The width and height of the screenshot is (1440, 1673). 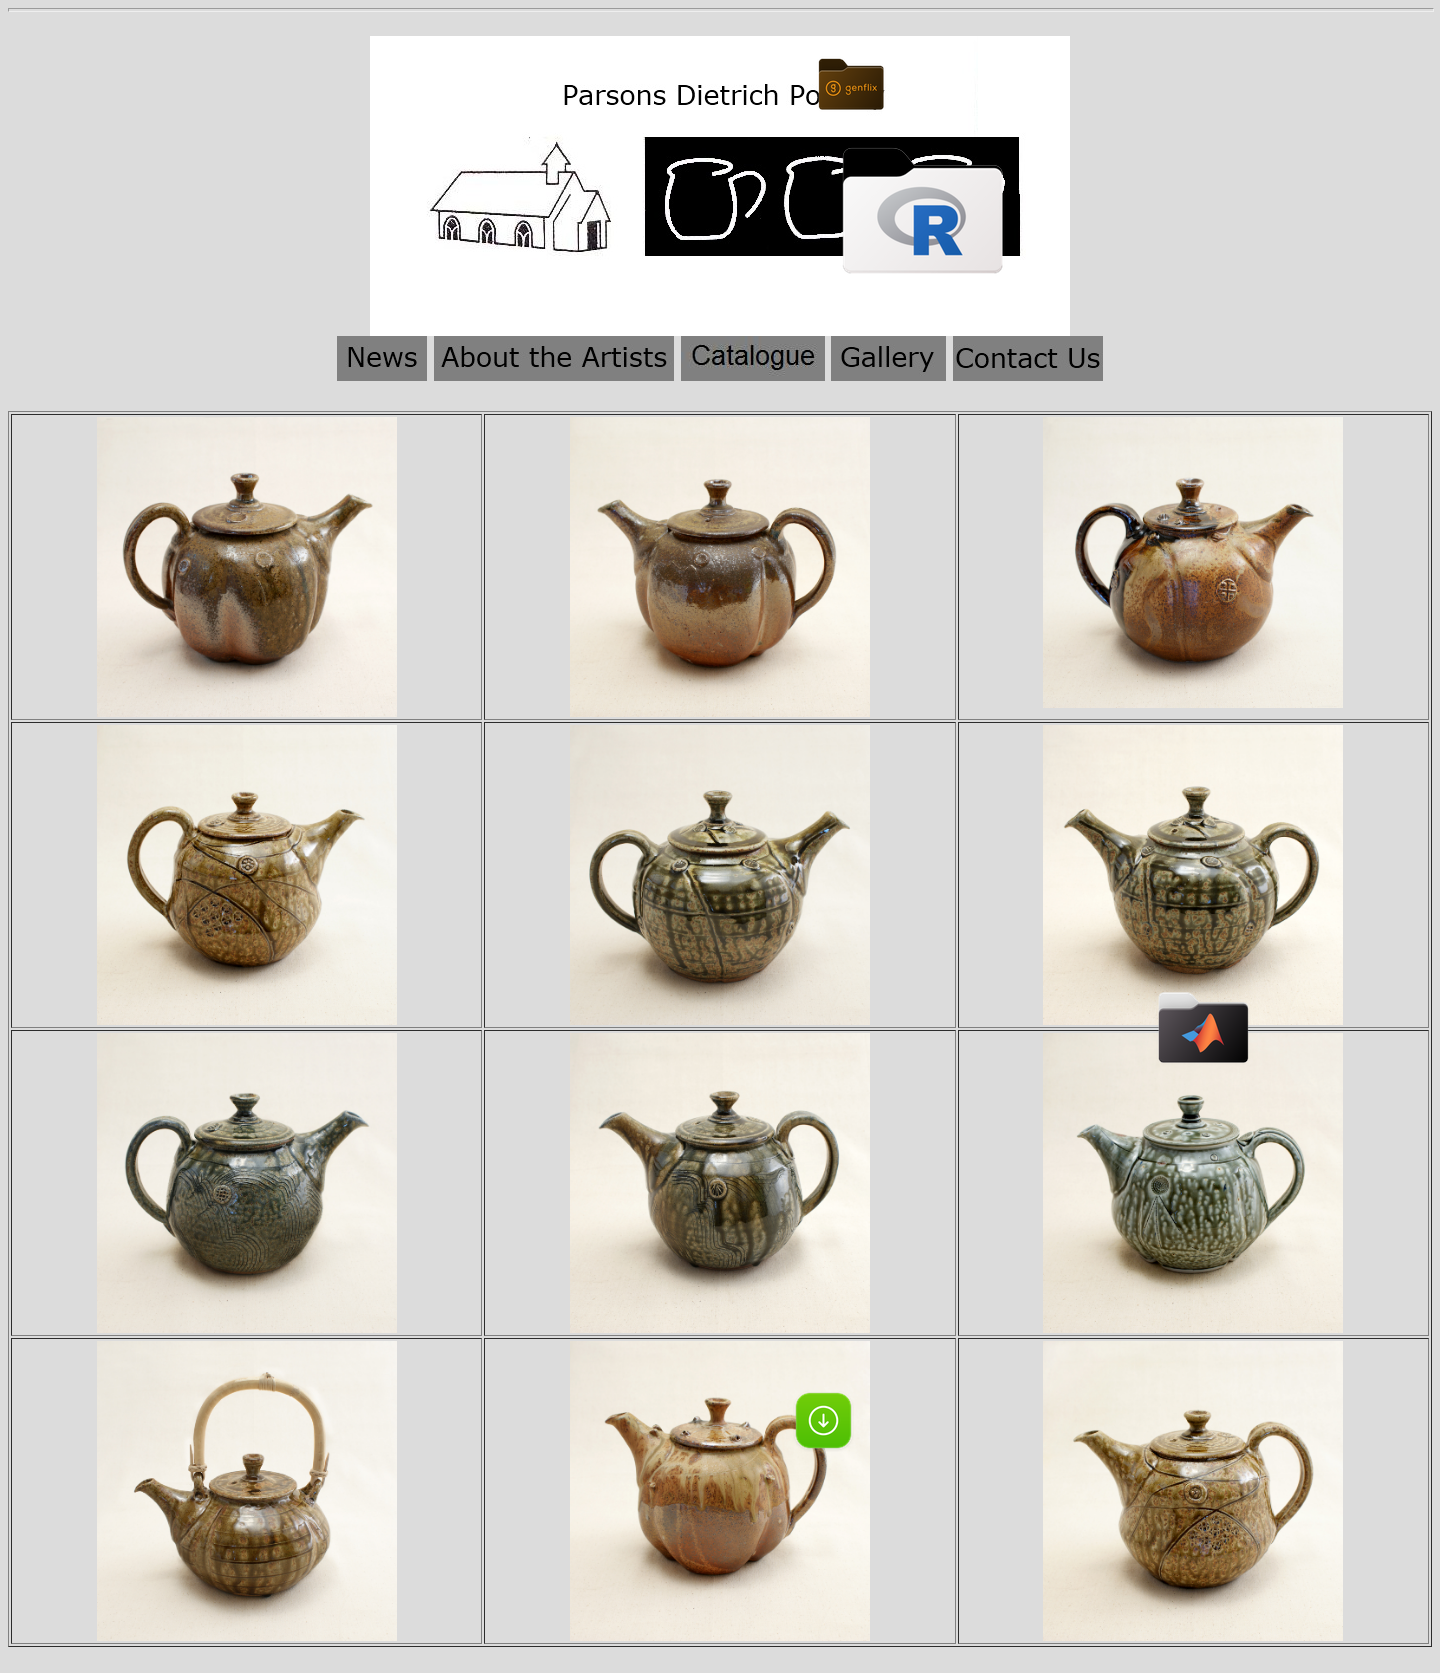 What do you see at coordinates (823, 1421) in the screenshot?
I see `access download settings or preferences` at bounding box center [823, 1421].